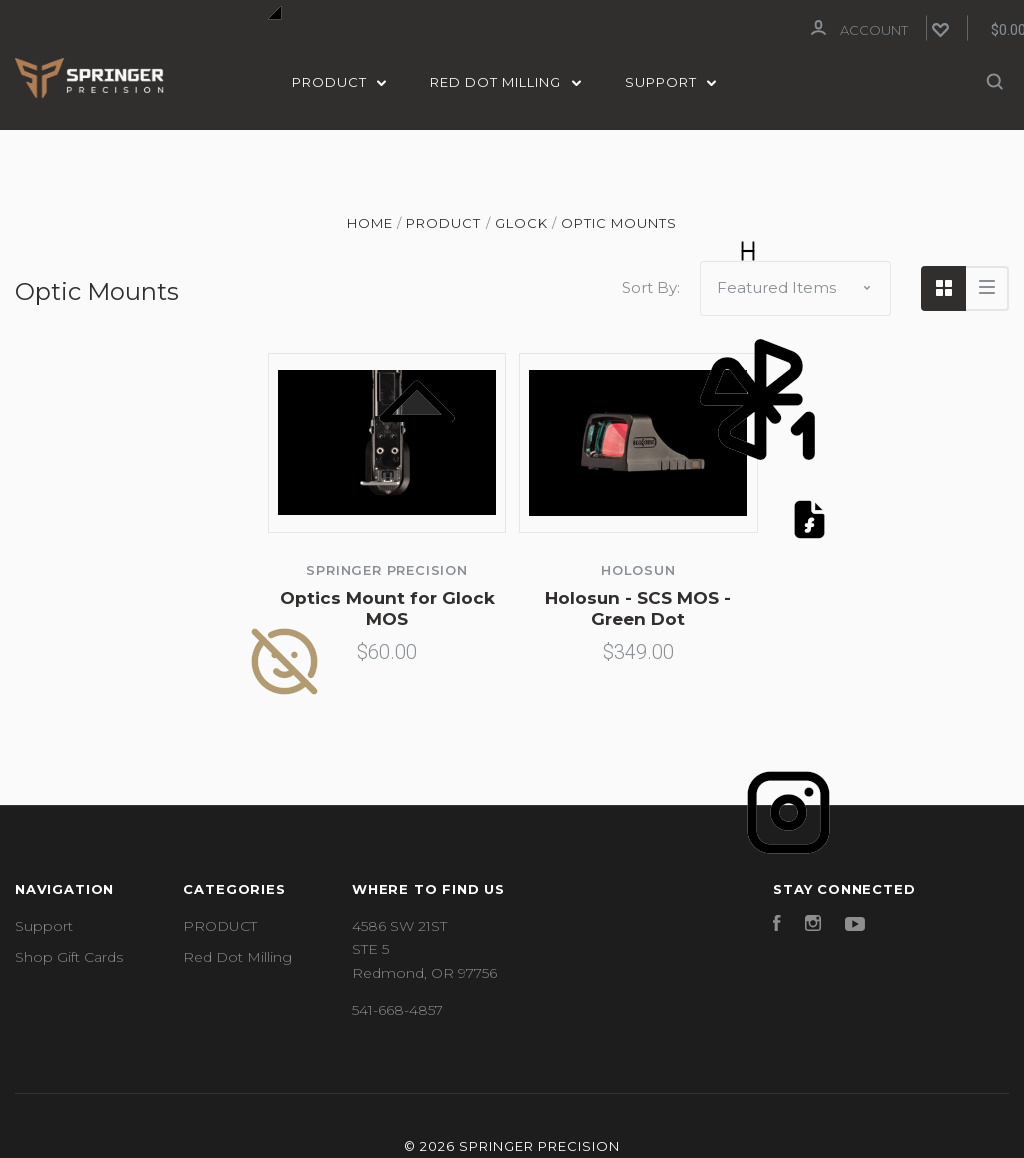  I want to click on adjust car ventilation fan to setting 1, so click(760, 399).